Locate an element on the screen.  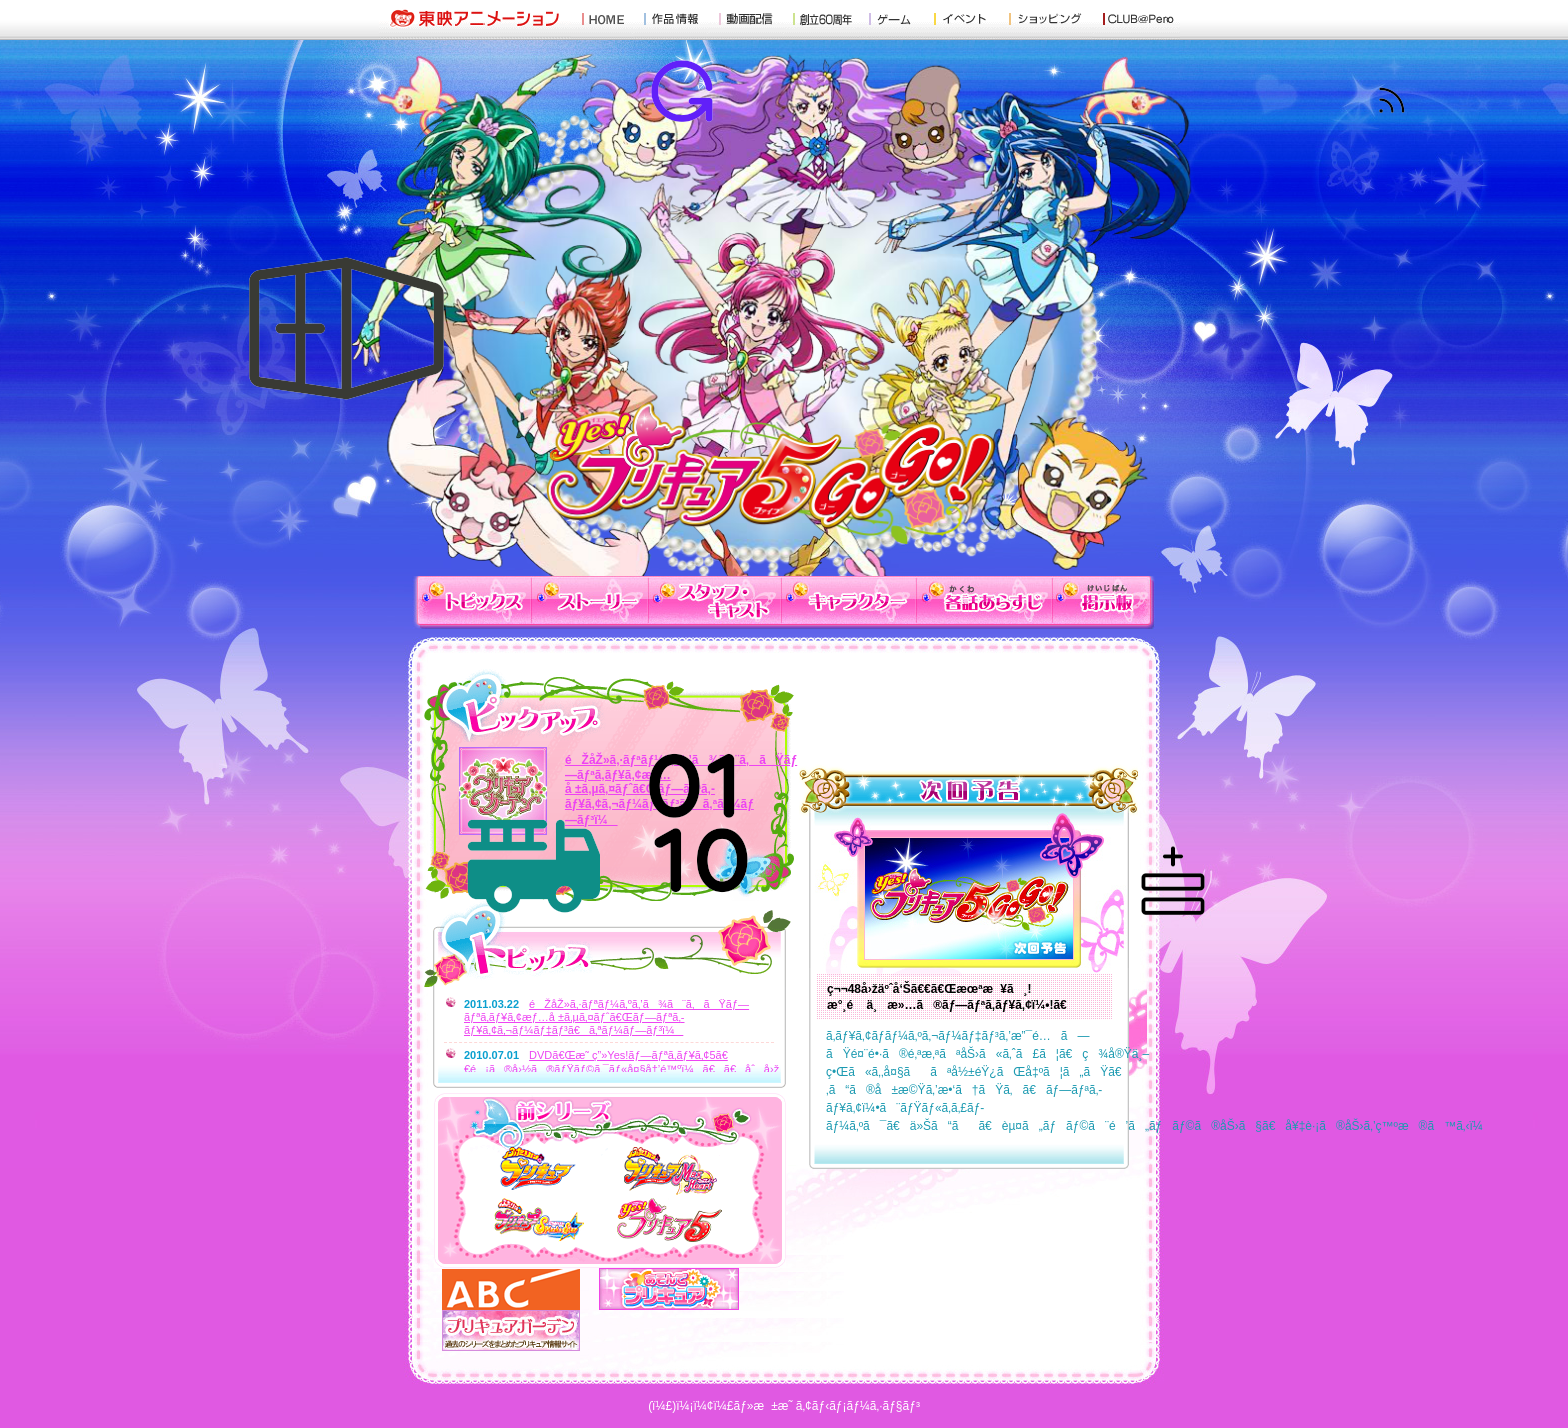
indicates emergency services or fire department is located at coordinates (529, 859).